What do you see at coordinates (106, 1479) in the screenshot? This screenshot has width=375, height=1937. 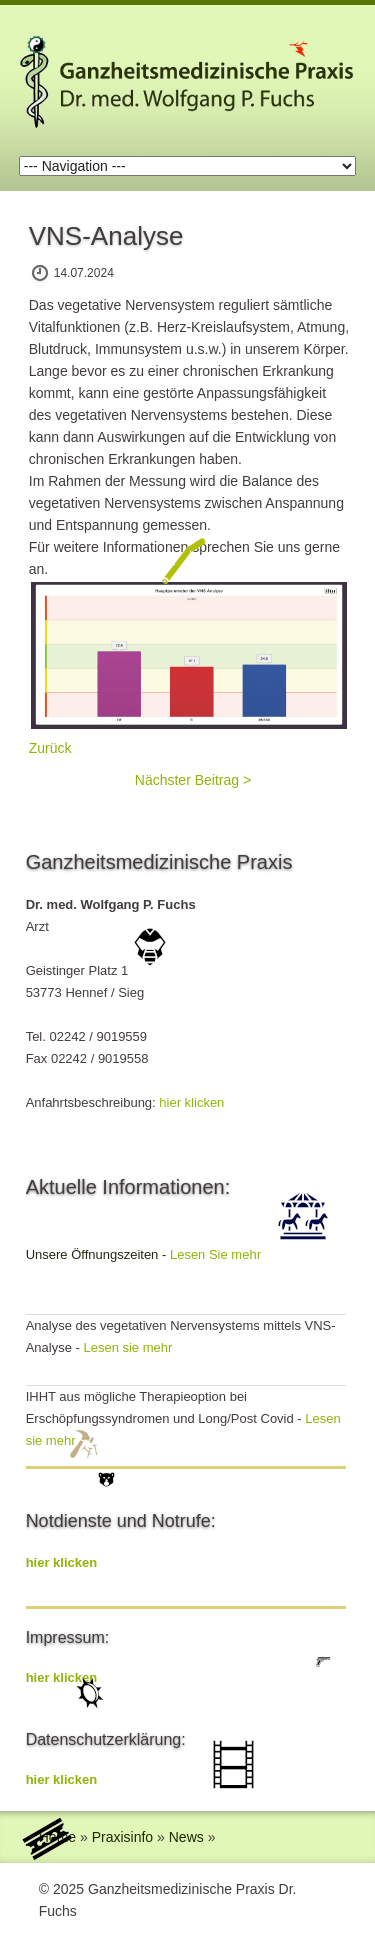 I see `represents a bear character or avatar in a game` at bounding box center [106, 1479].